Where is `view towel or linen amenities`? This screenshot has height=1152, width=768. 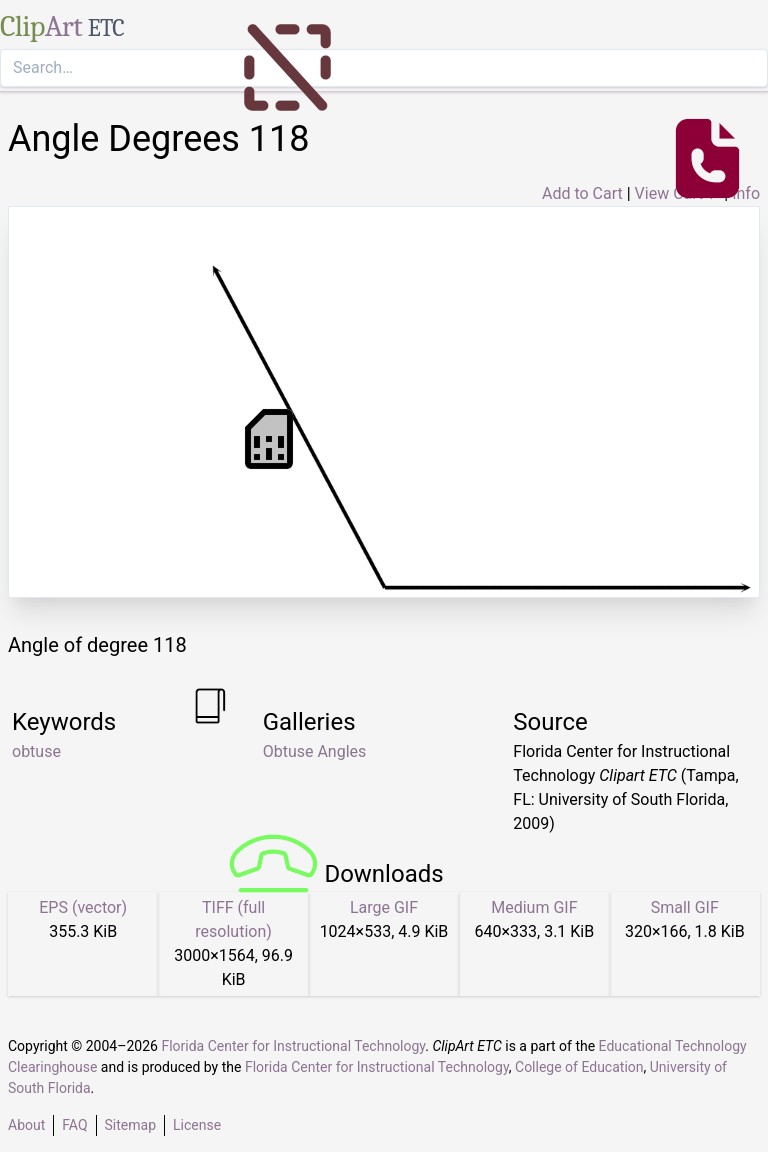
view towel or linen amenities is located at coordinates (209, 706).